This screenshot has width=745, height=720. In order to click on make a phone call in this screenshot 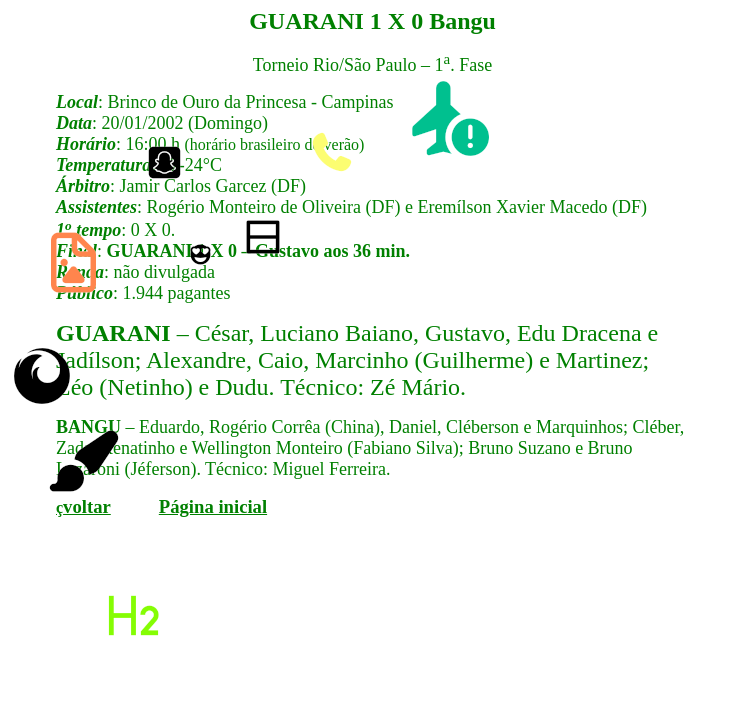, I will do `click(332, 152)`.